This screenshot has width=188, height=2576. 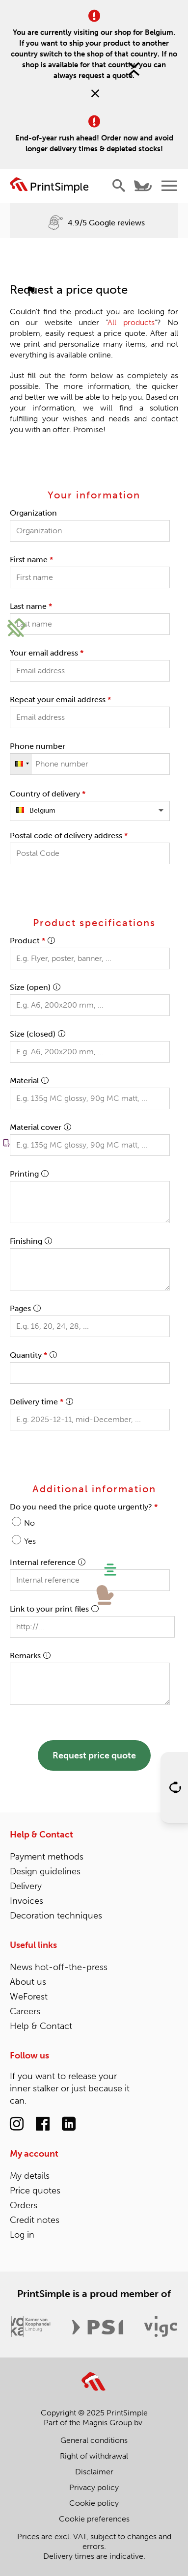 What do you see at coordinates (16, 628) in the screenshot?
I see `unpin this item` at bounding box center [16, 628].